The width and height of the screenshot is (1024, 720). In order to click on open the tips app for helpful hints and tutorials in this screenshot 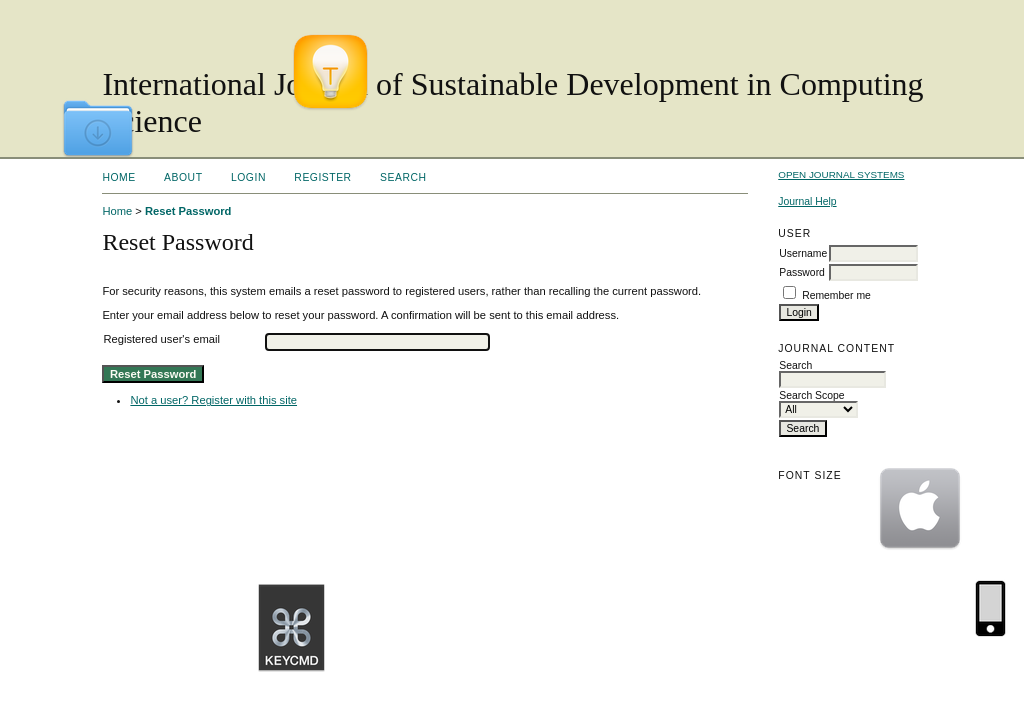, I will do `click(330, 71)`.